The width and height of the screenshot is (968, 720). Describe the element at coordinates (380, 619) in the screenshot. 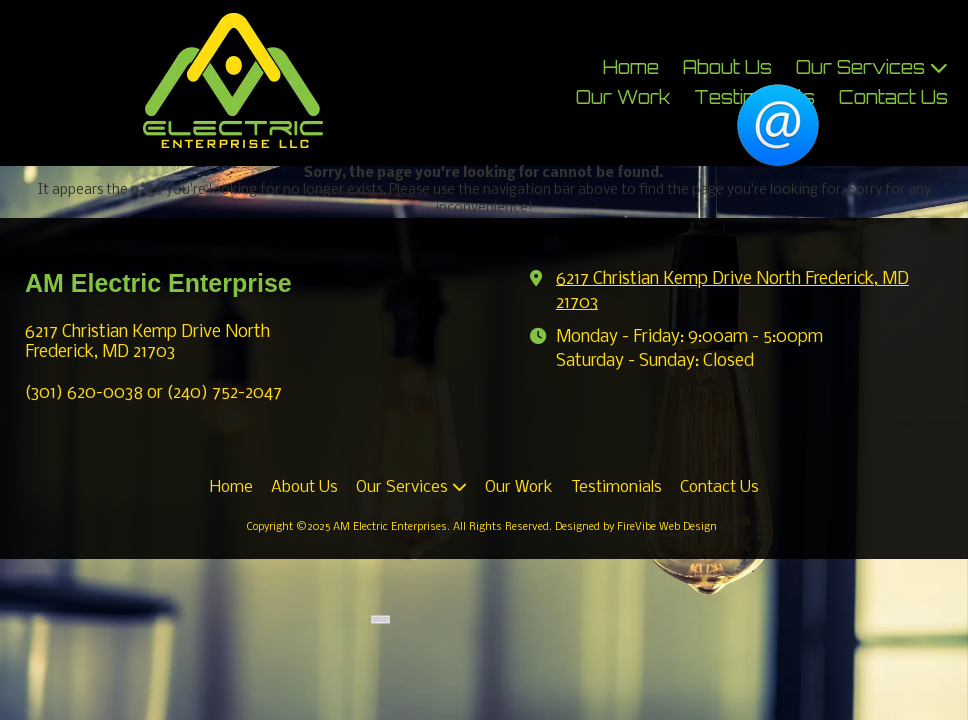

I see `connect a bluetooth keyboard` at that location.